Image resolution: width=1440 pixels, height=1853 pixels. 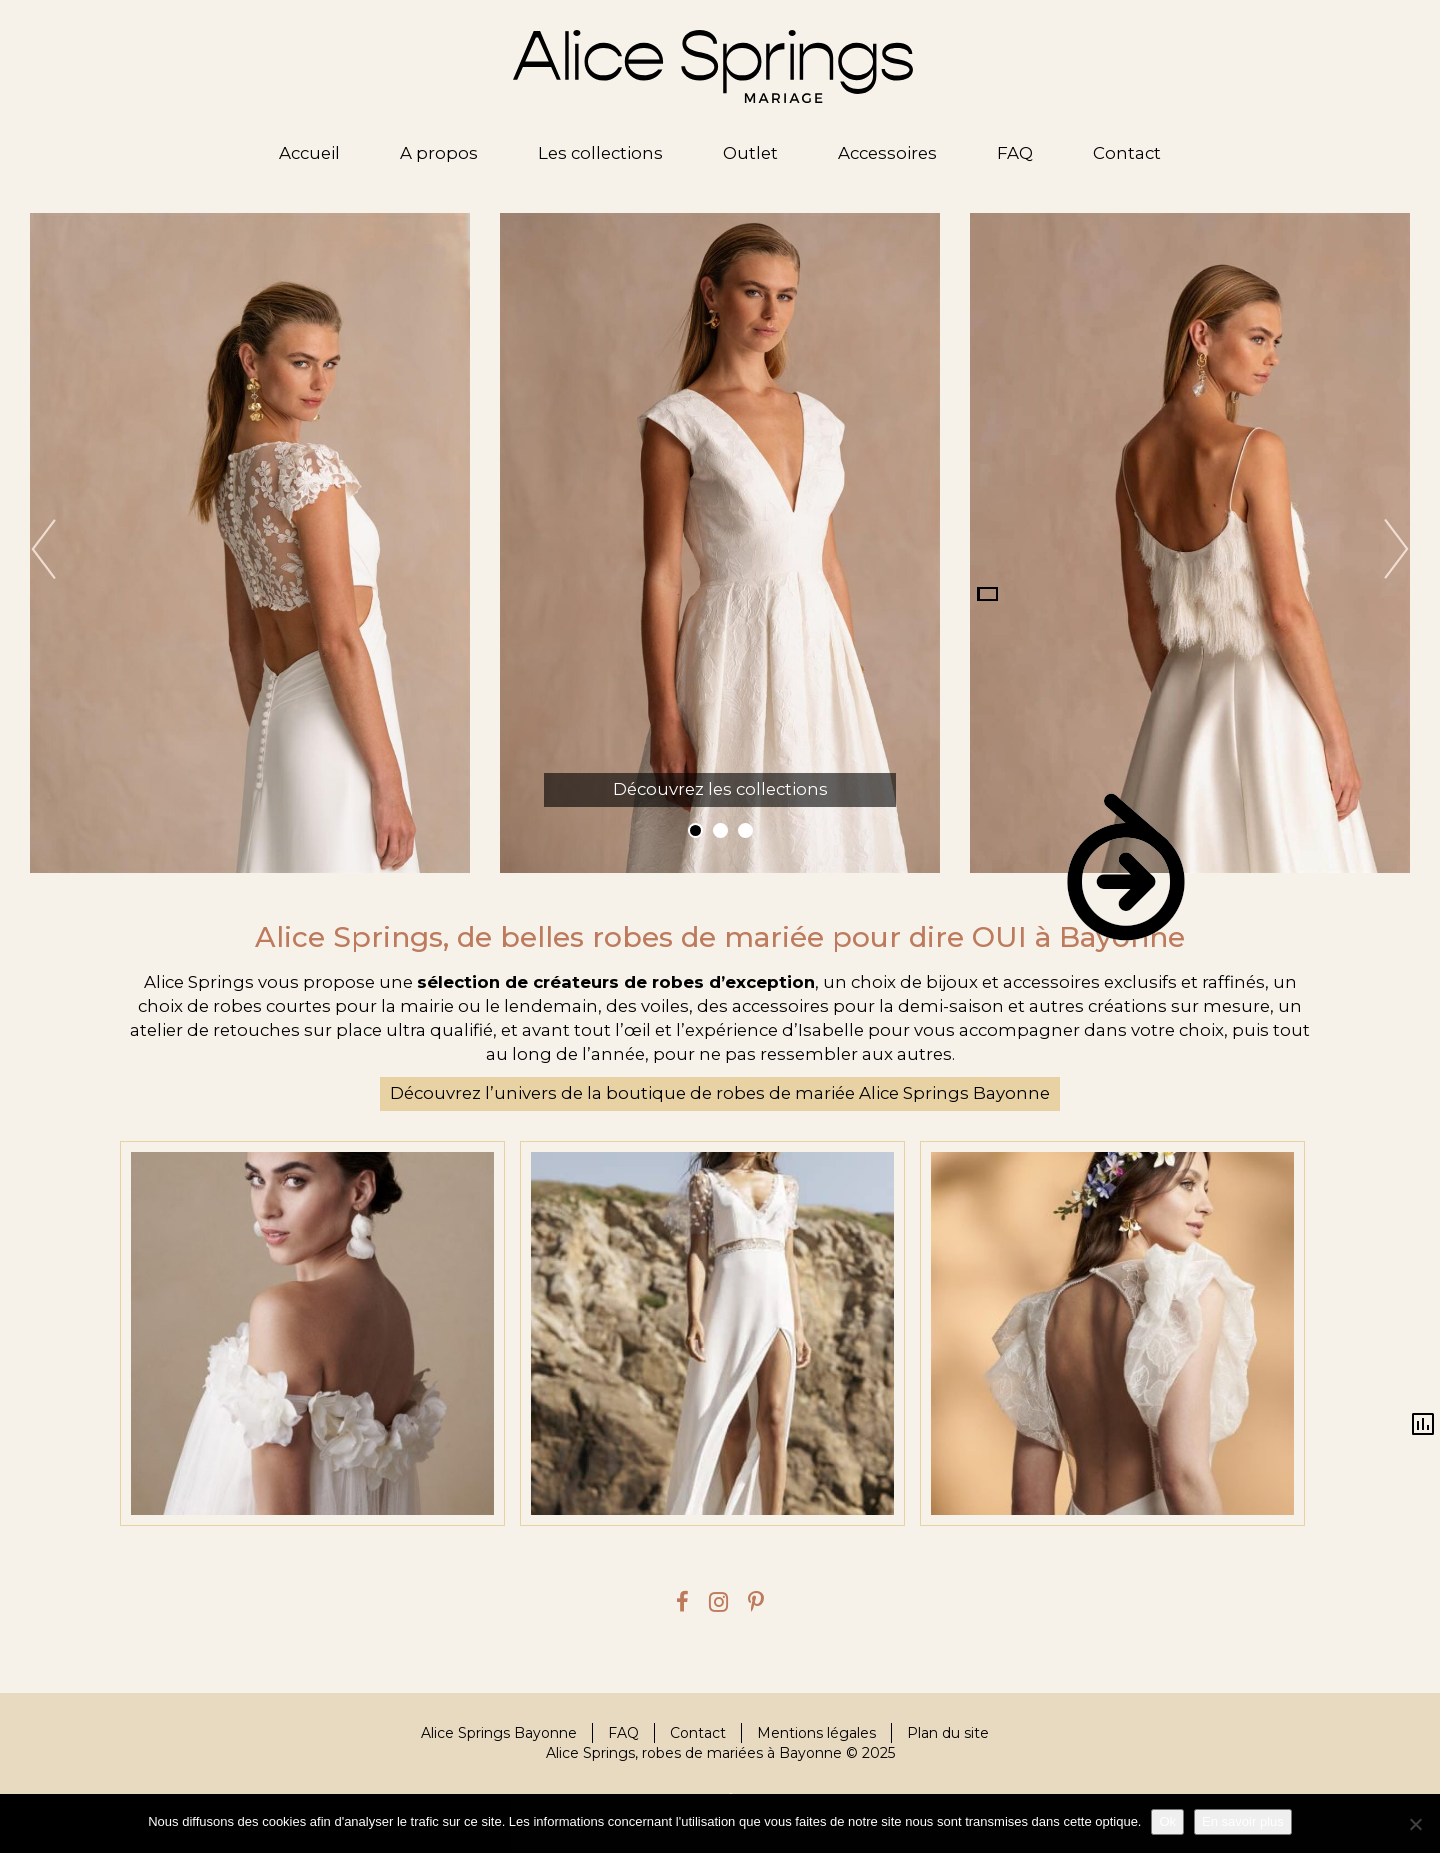 I want to click on insert a chart or graph into a document, so click(x=1423, y=1424).